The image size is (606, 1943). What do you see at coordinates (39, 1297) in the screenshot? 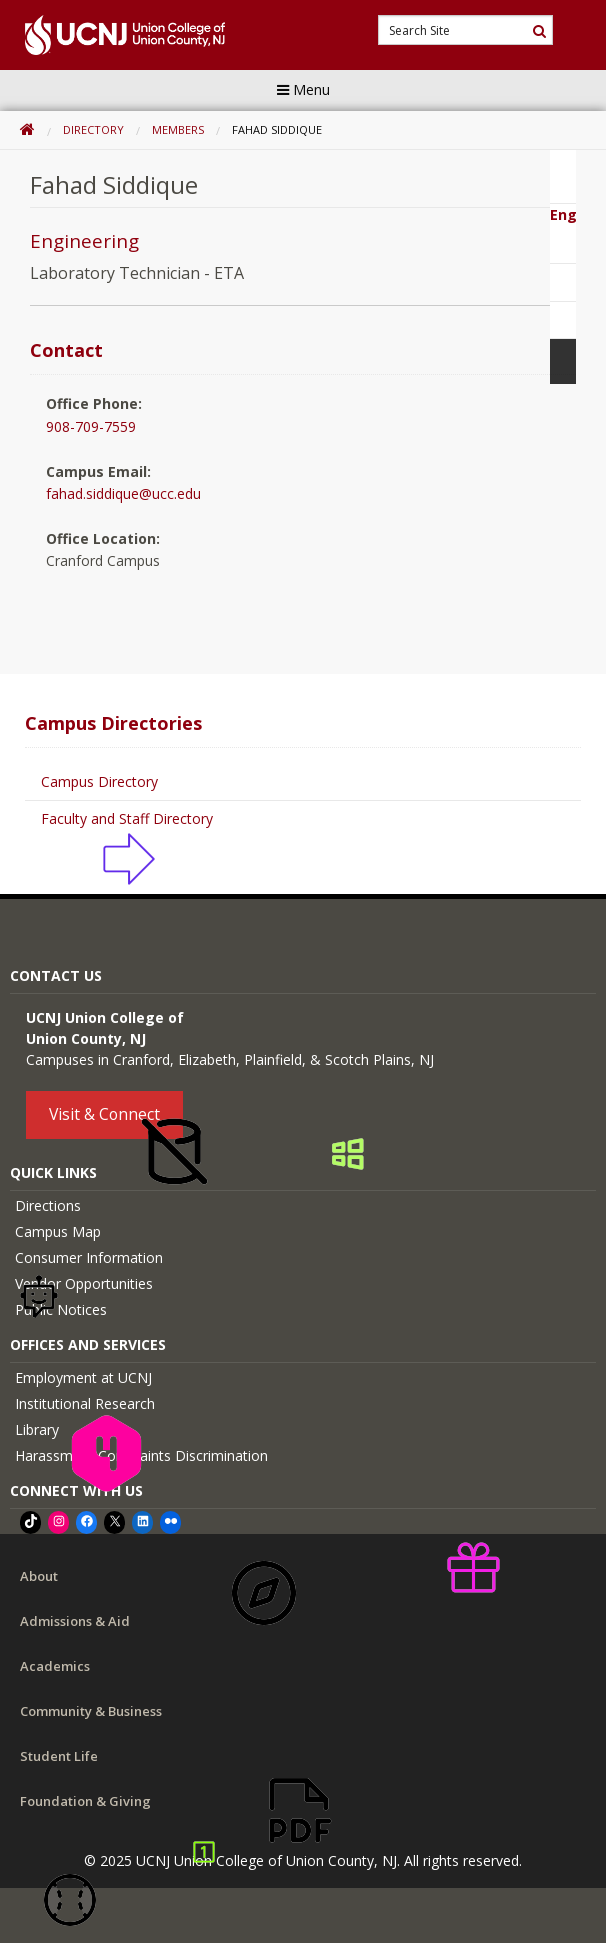
I see `access chatbot or automated assistant` at bounding box center [39, 1297].